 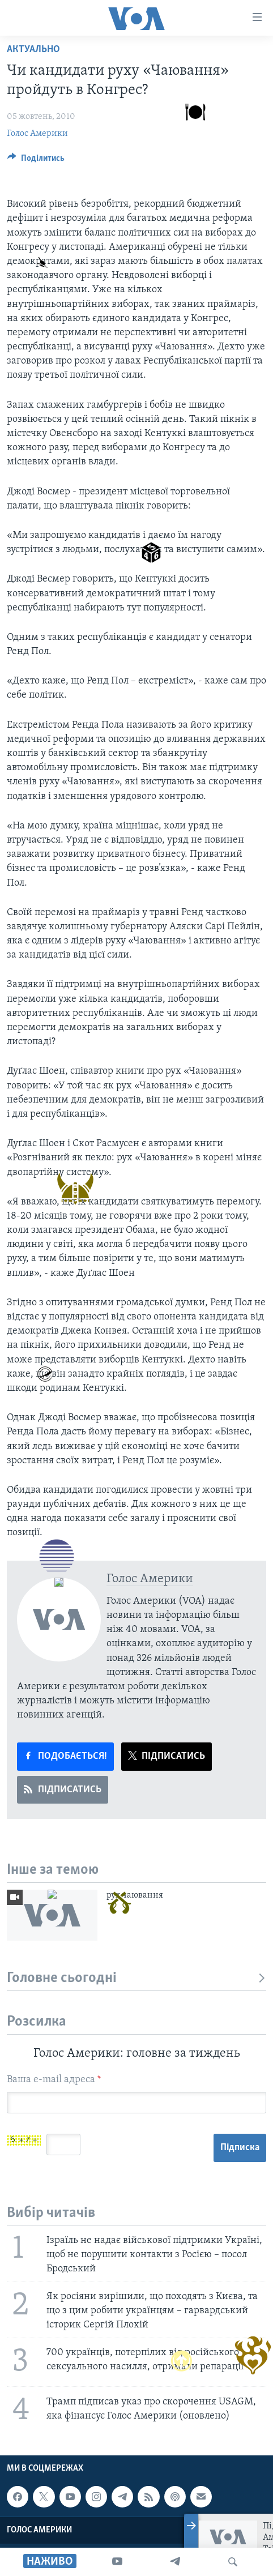 I want to click on retro or synthwave style sun decoration, so click(x=57, y=1557).